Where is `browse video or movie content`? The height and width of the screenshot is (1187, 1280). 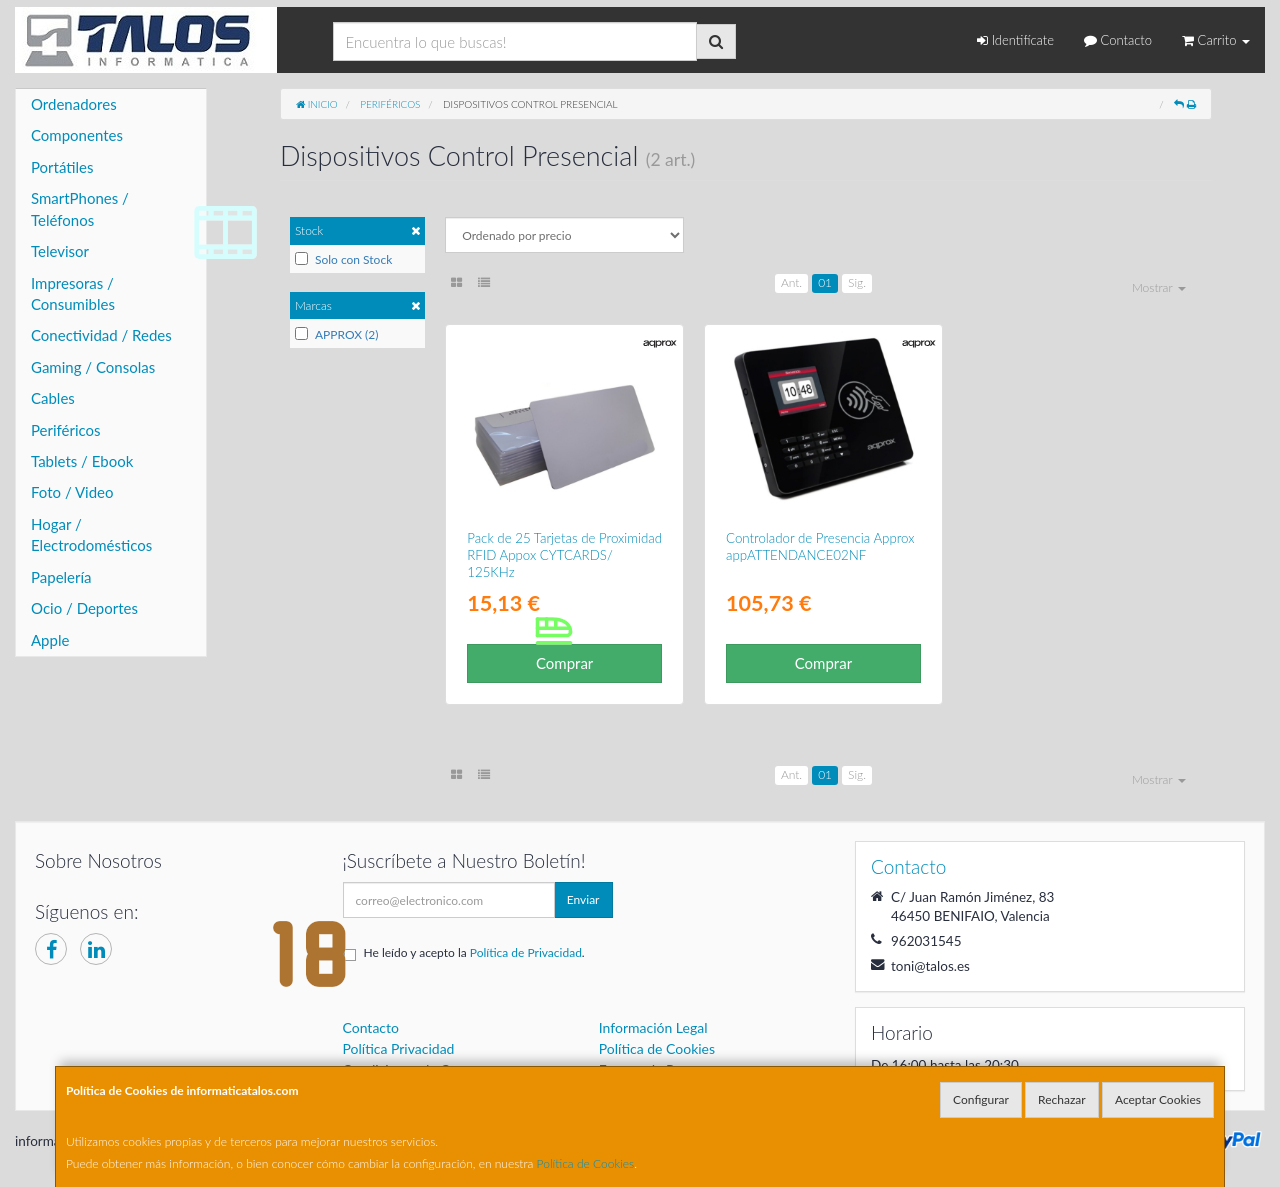
browse video or movie content is located at coordinates (225, 232).